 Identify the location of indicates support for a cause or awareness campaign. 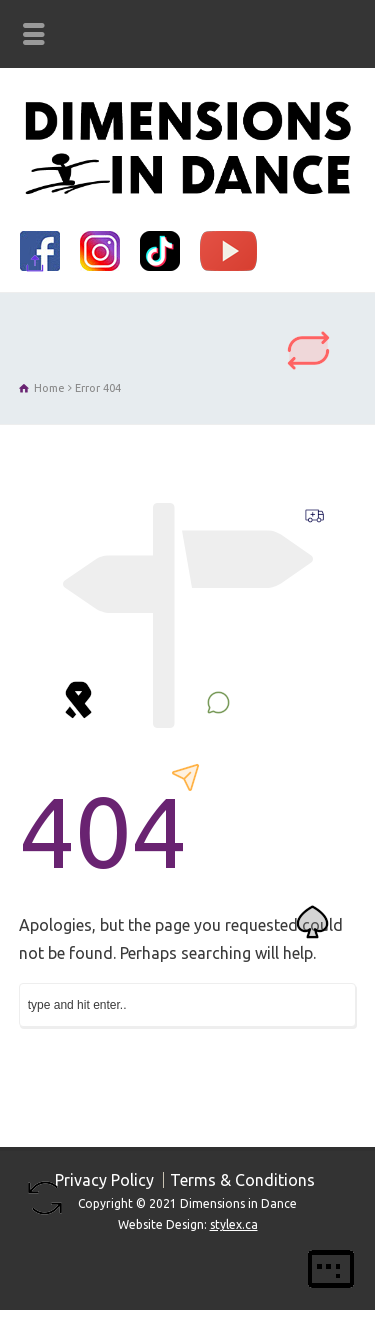
(78, 700).